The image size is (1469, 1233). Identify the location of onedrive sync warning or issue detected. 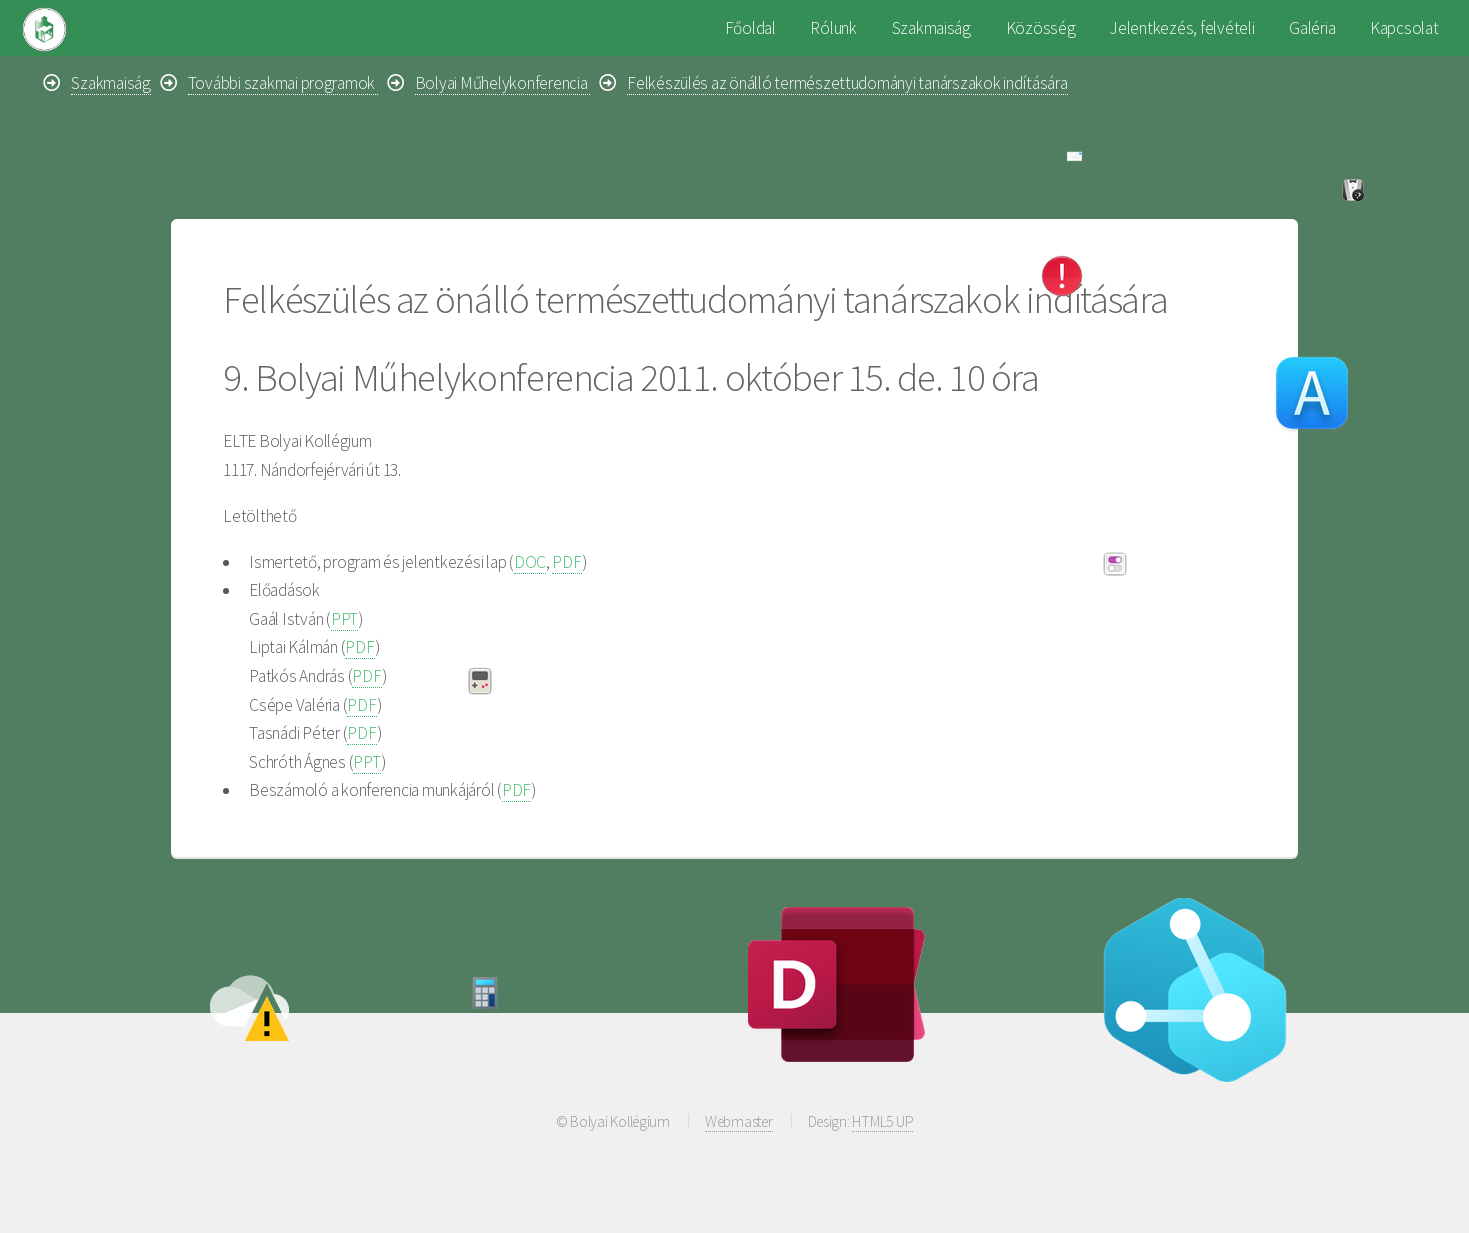
(249, 1001).